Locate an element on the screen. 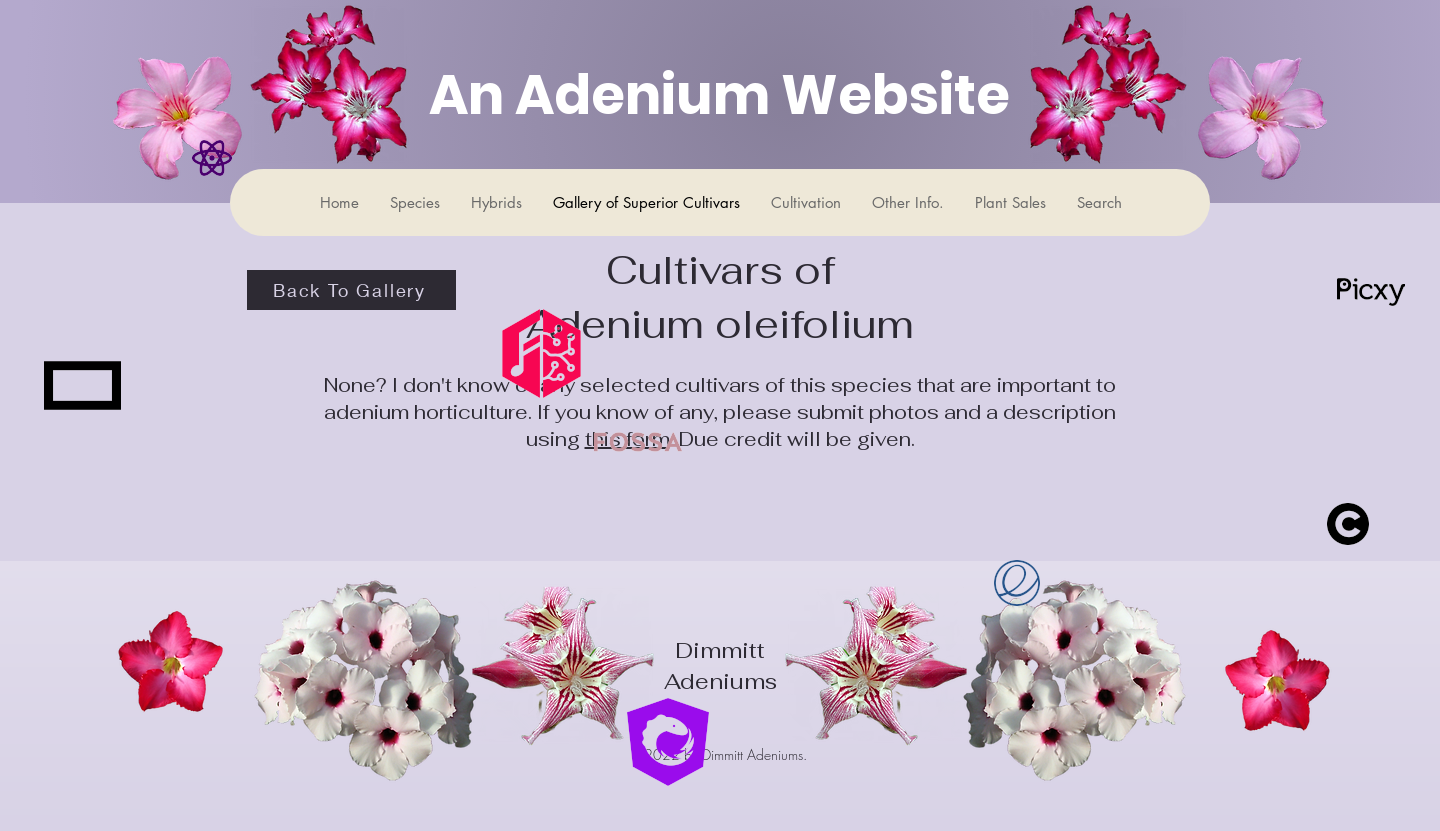 The width and height of the screenshot is (1440, 831). purism brand logo is located at coordinates (82, 385).